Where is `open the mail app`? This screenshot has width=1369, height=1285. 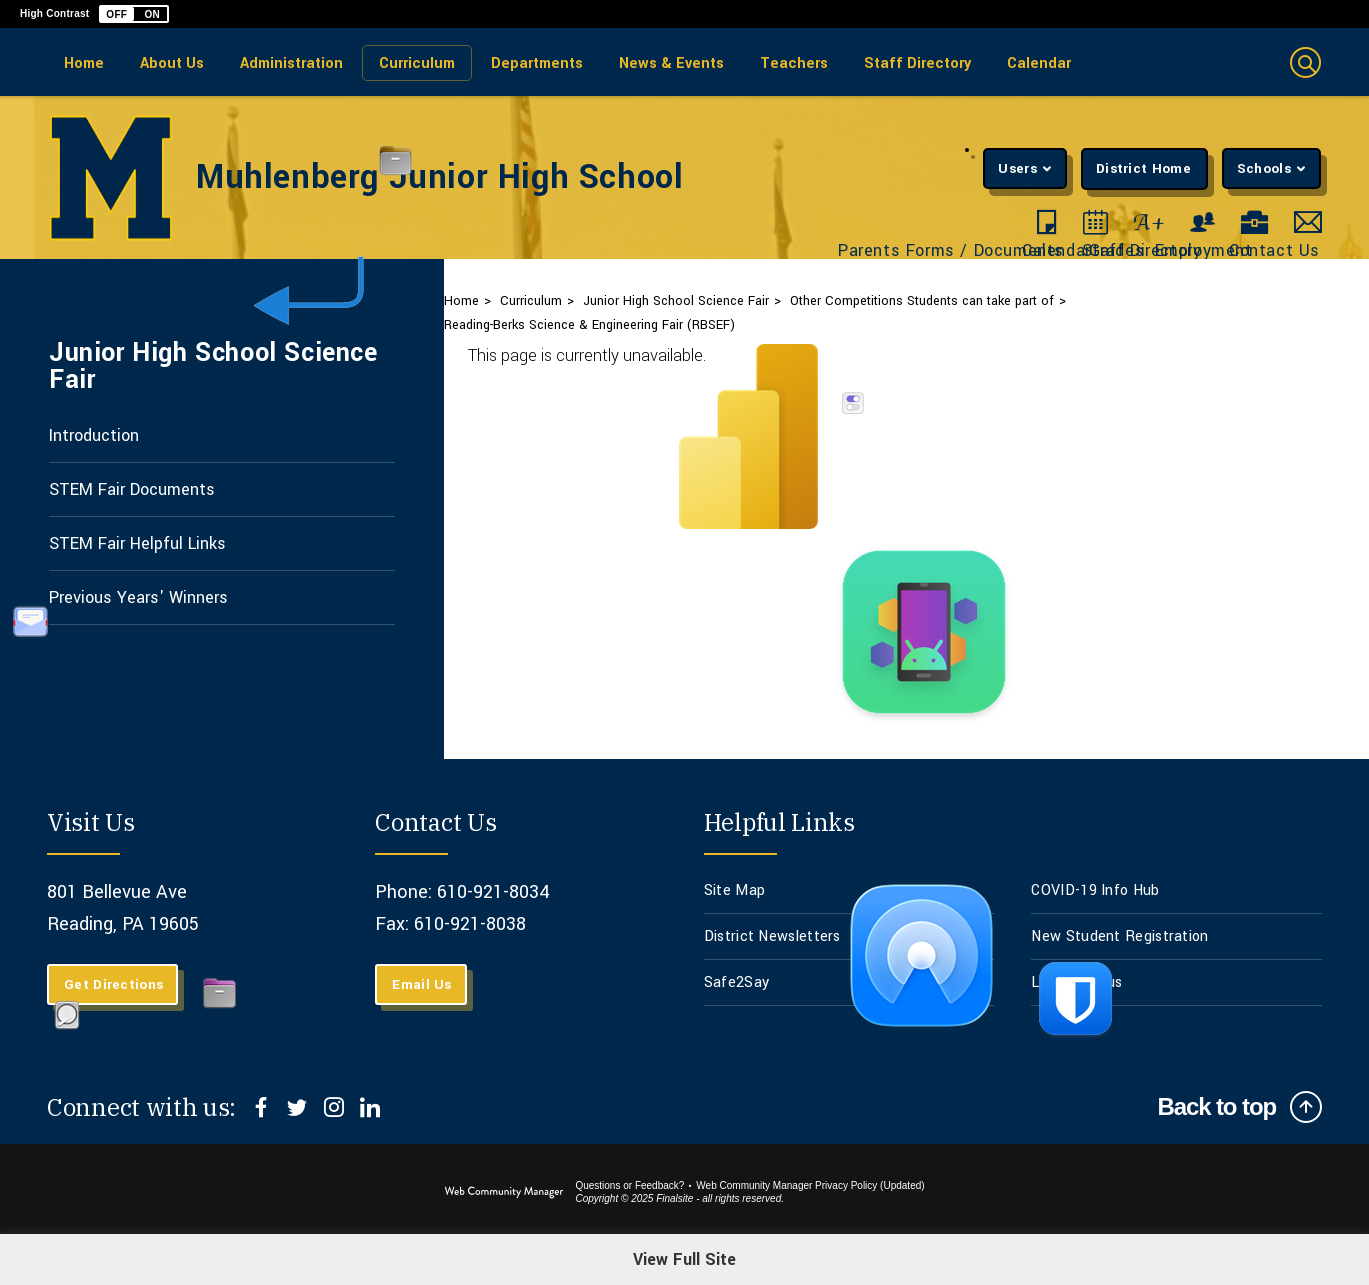
open the mail app is located at coordinates (30, 621).